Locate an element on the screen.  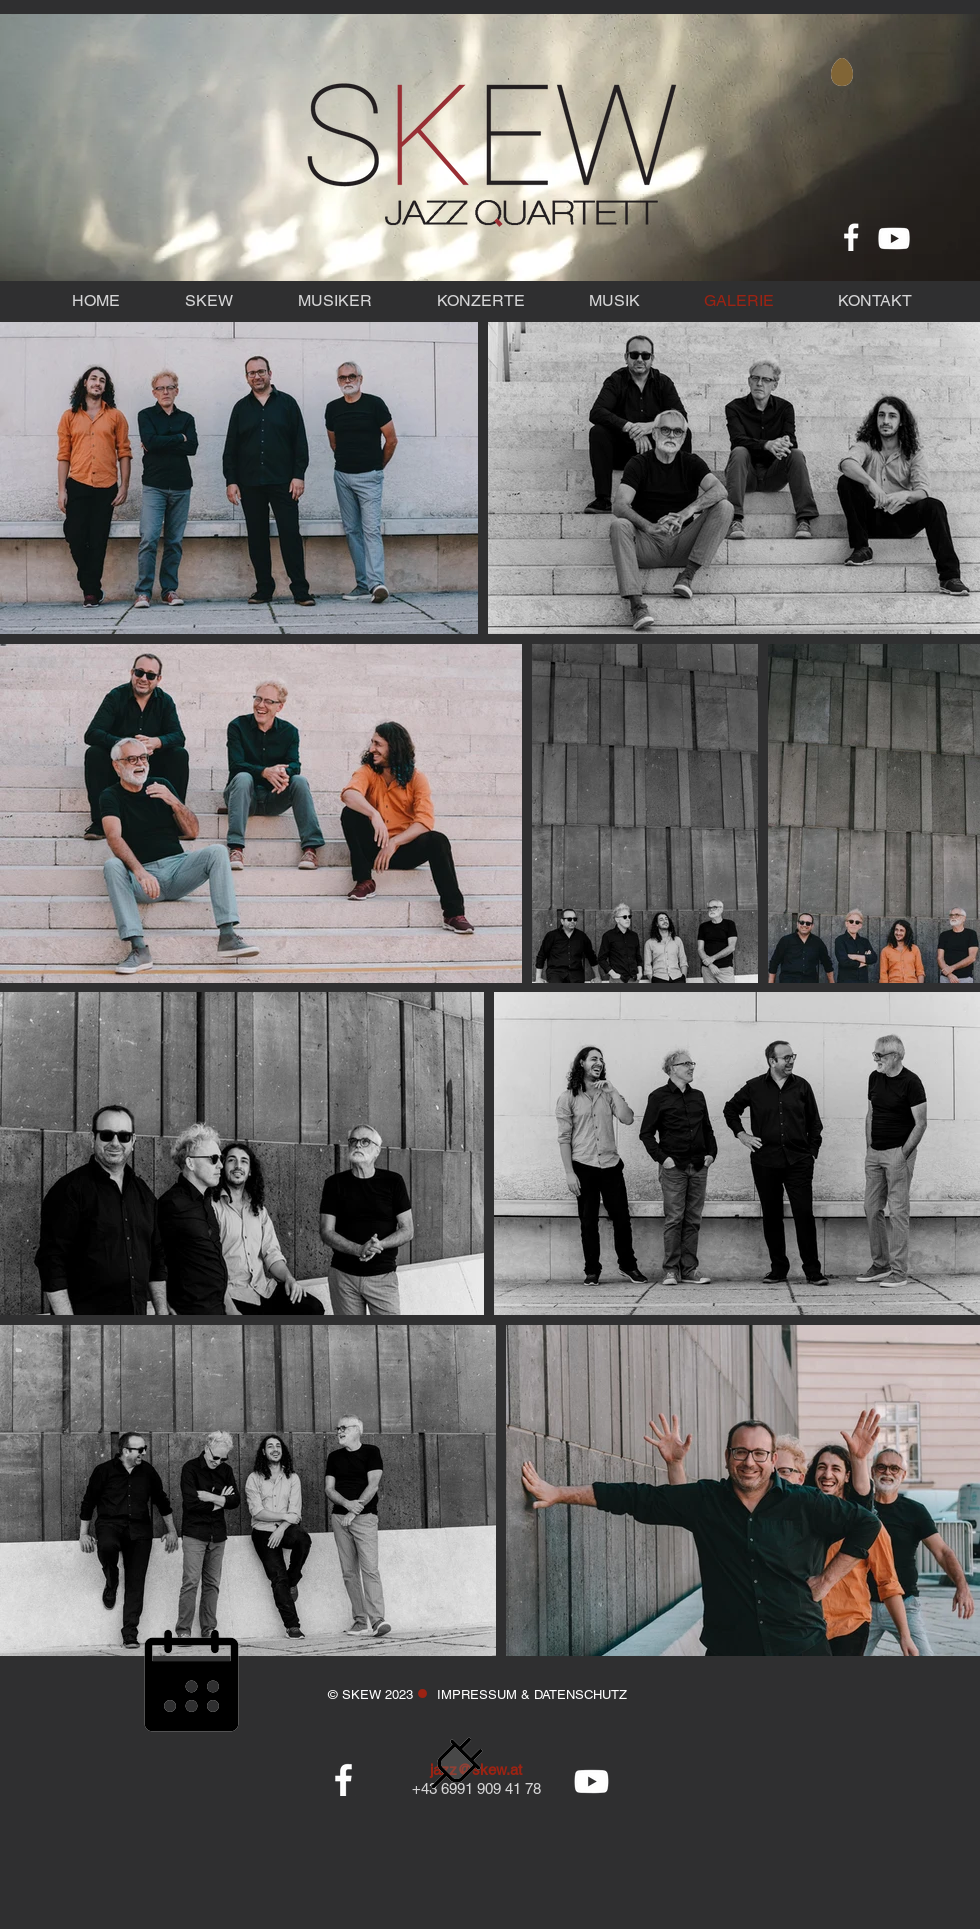
connect to a power source is located at coordinates (456, 1764).